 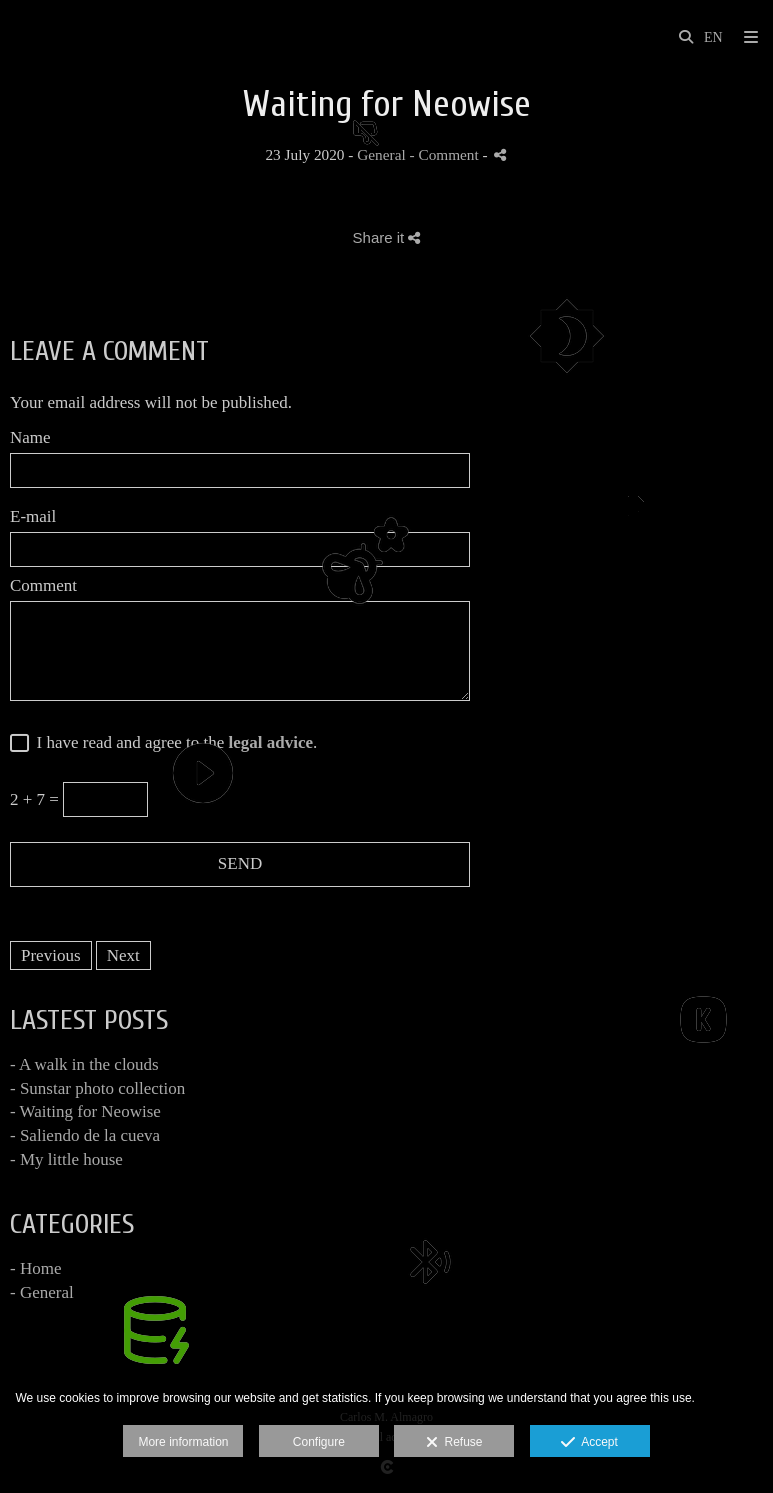 I want to click on searching for nearby bluetooth devices, so click(x=430, y=1262).